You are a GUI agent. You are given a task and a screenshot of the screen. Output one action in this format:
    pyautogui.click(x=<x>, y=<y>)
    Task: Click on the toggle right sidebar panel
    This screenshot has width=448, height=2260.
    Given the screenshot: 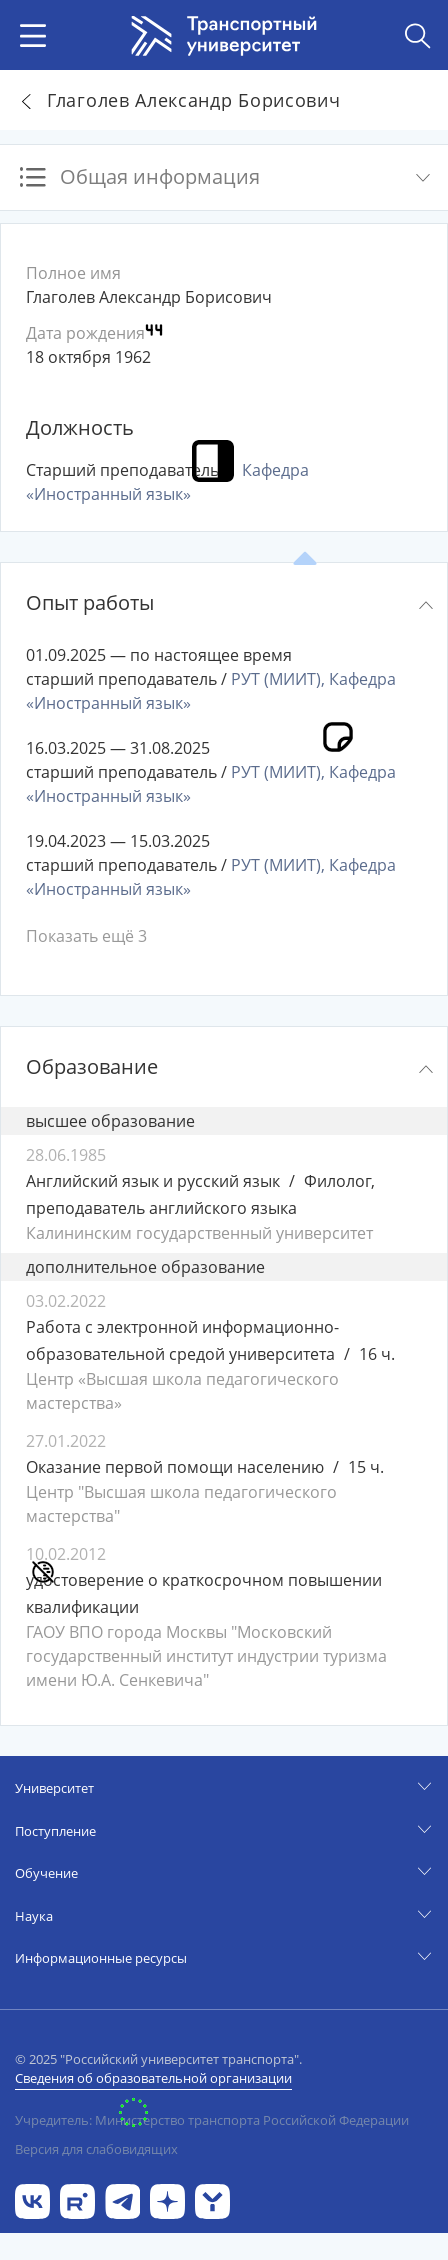 What is the action you would take?
    pyautogui.click(x=213, y=461)
    